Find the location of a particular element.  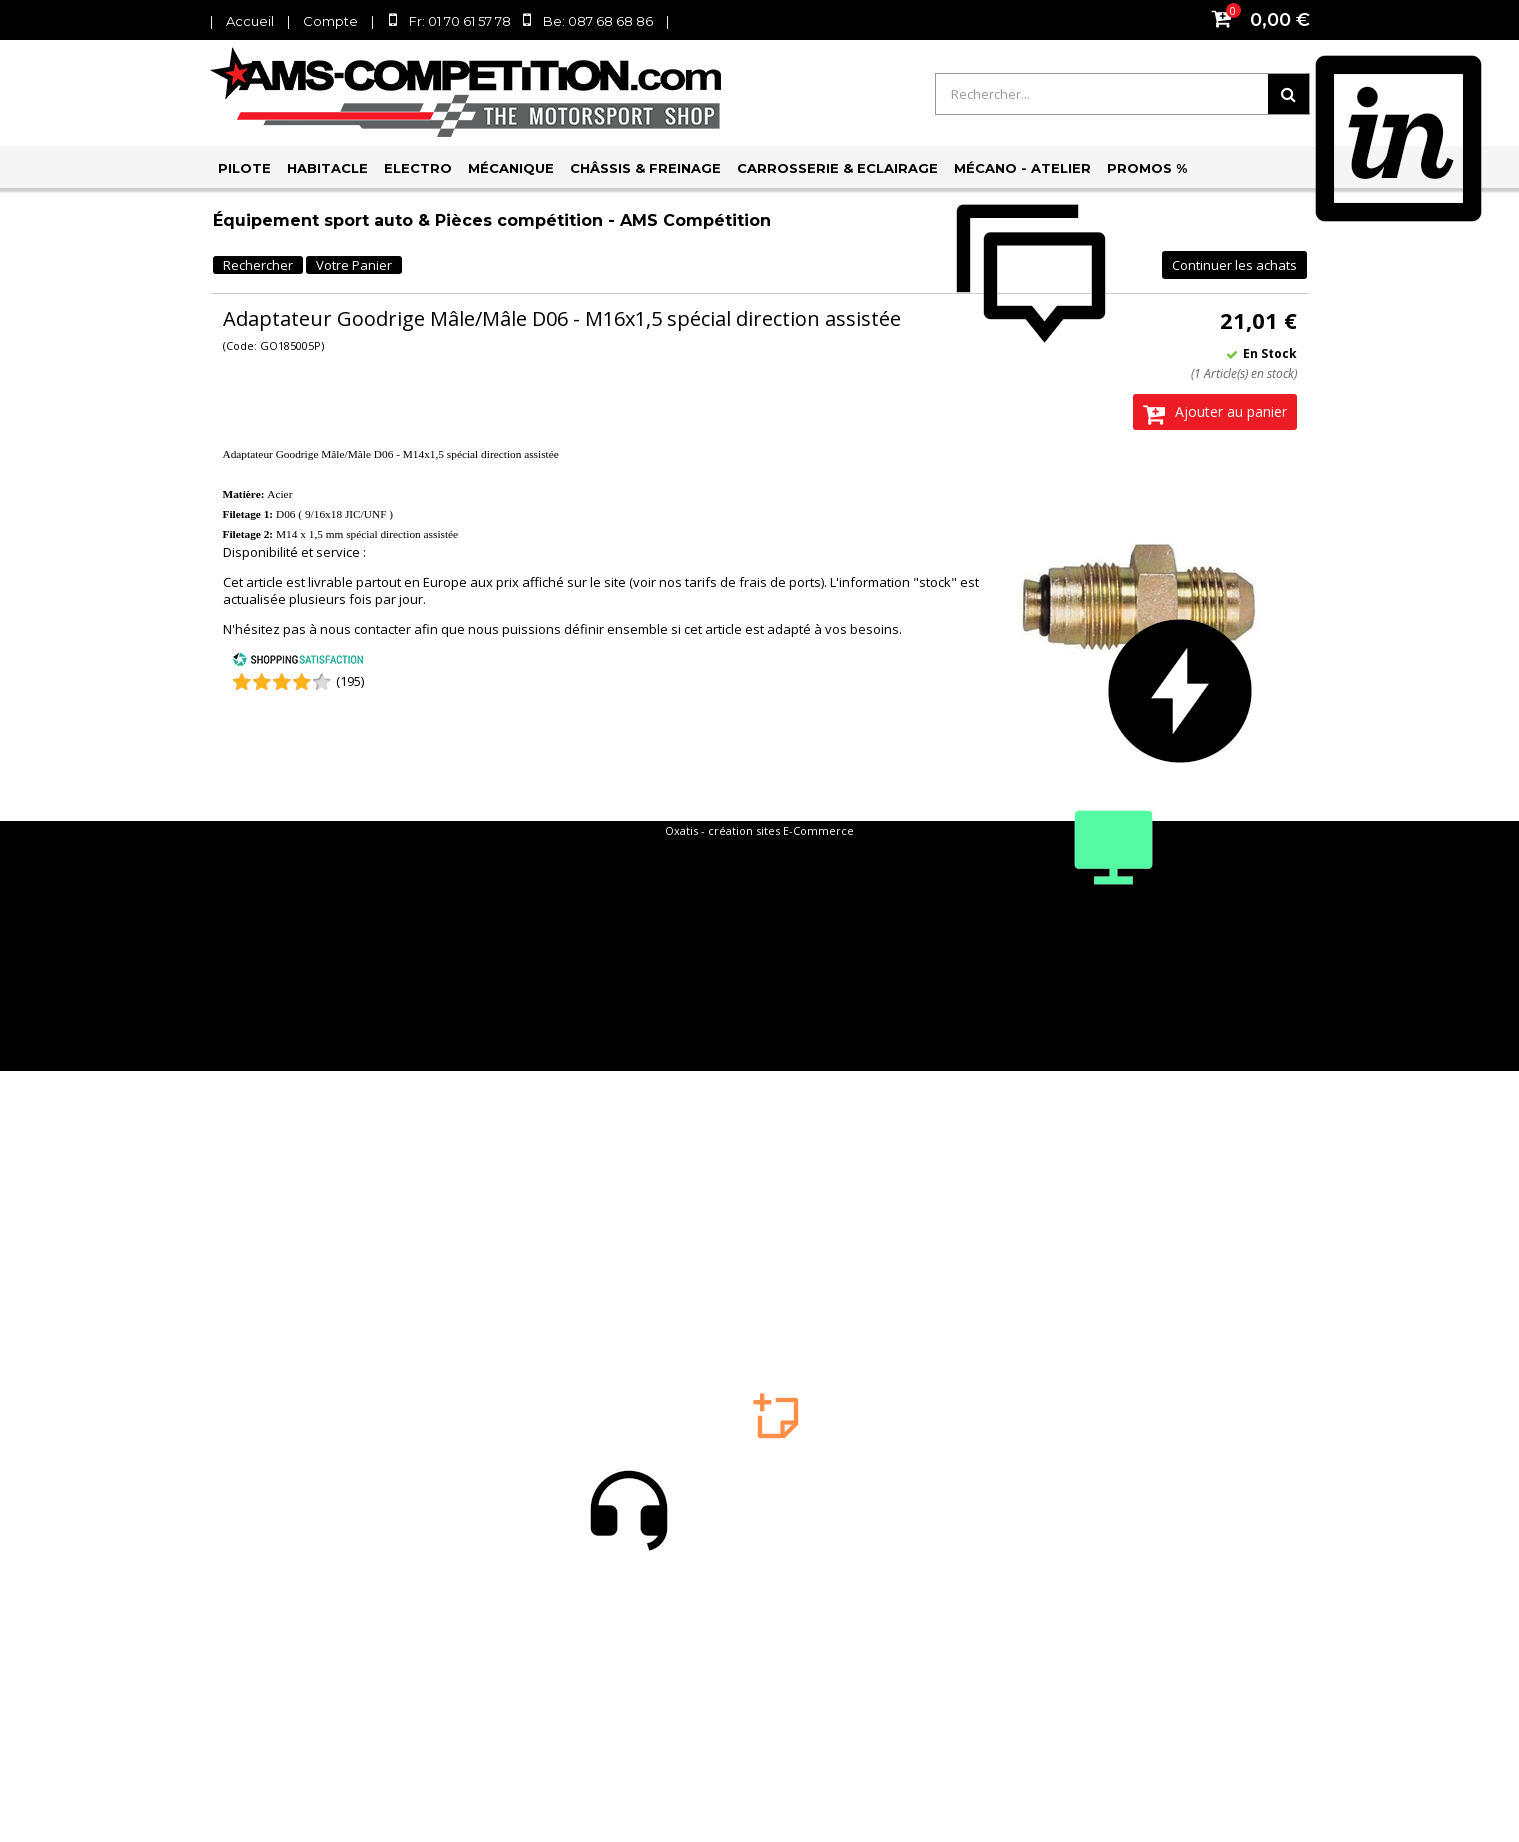

start a group discussion or conversation is located at coordinates (1031, 272).